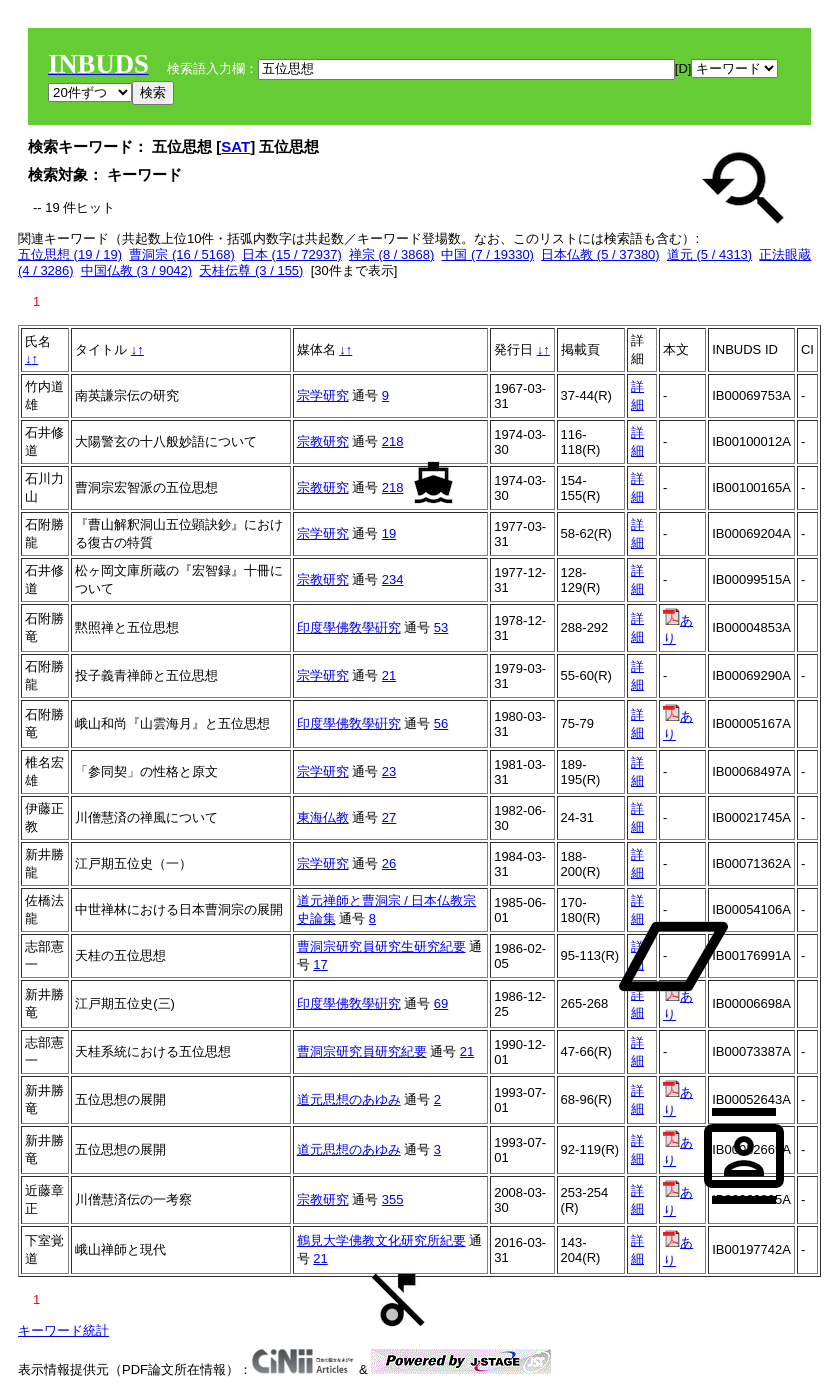 The width and height of the screenshot is (839, 1396). What do you see at coordinates (744, 1156) in the screenshot?
I see `view your contacts list` at bounding box center [744, 1156].